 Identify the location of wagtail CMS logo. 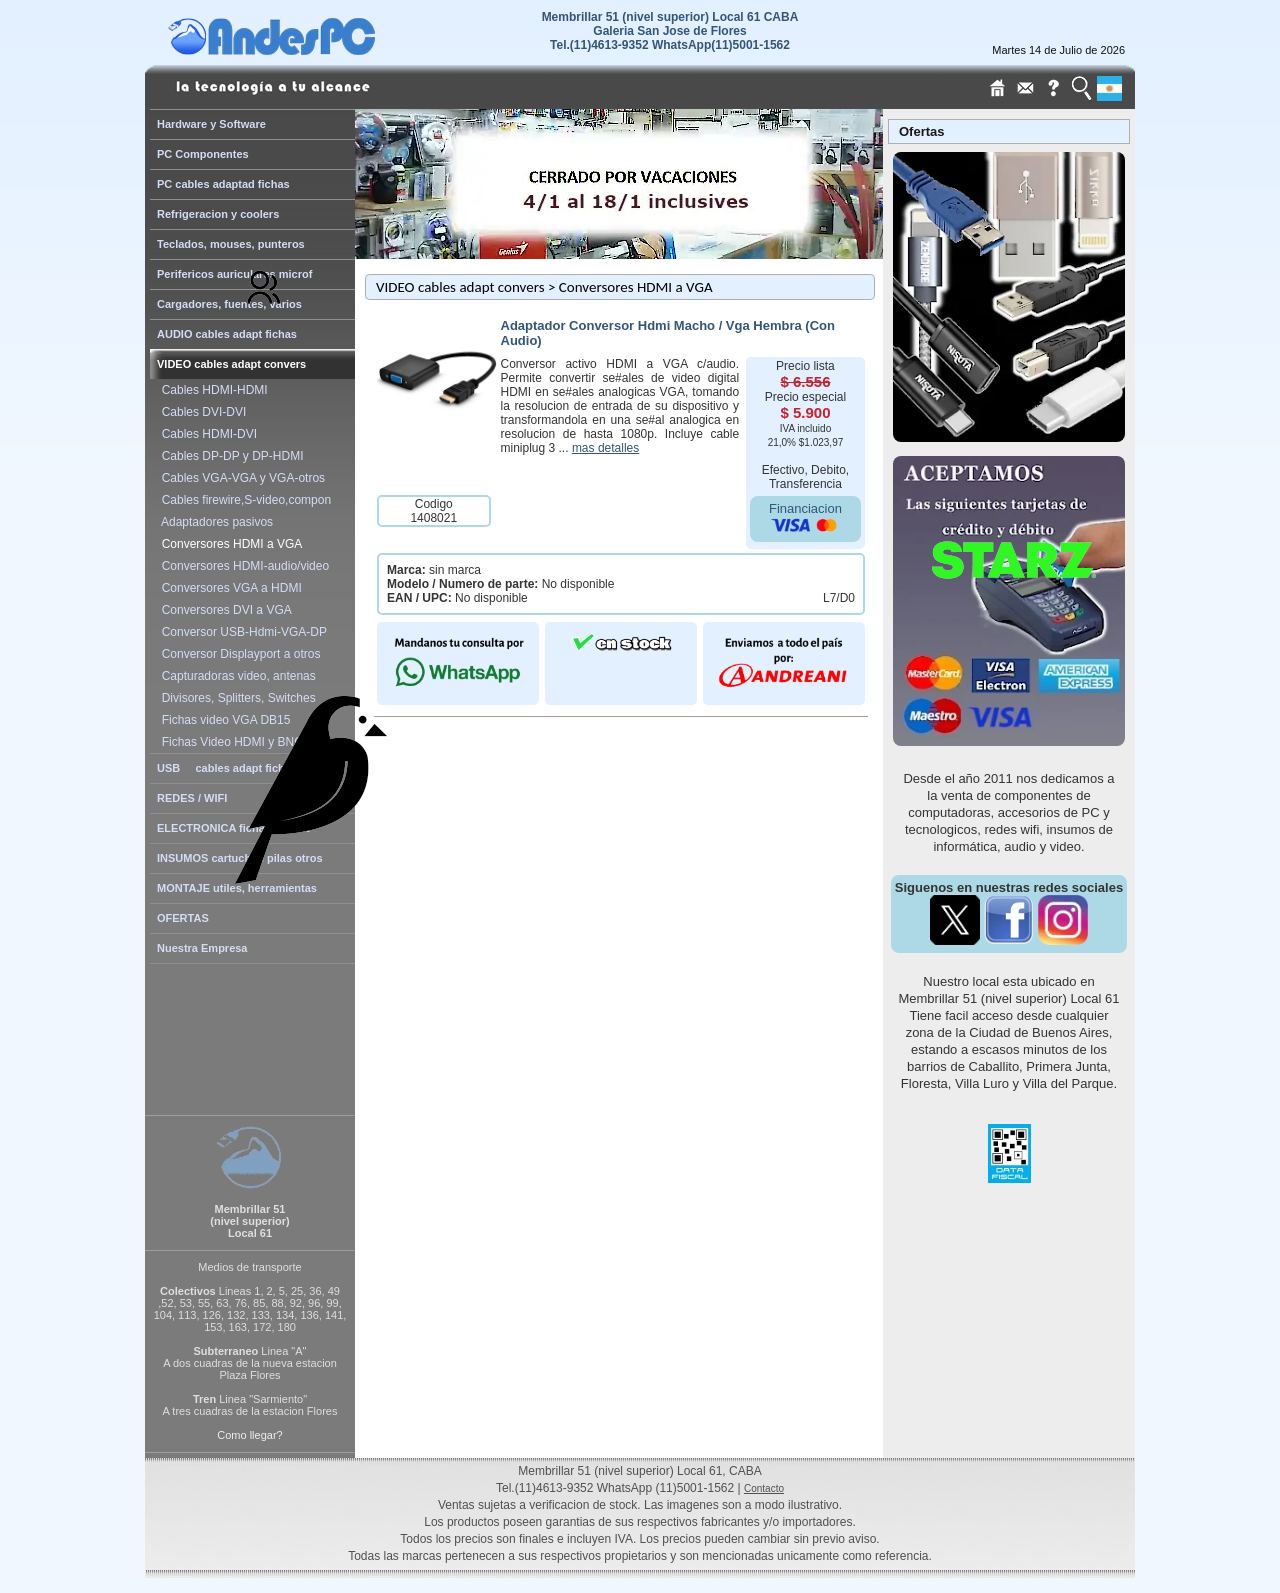
(311, 790).